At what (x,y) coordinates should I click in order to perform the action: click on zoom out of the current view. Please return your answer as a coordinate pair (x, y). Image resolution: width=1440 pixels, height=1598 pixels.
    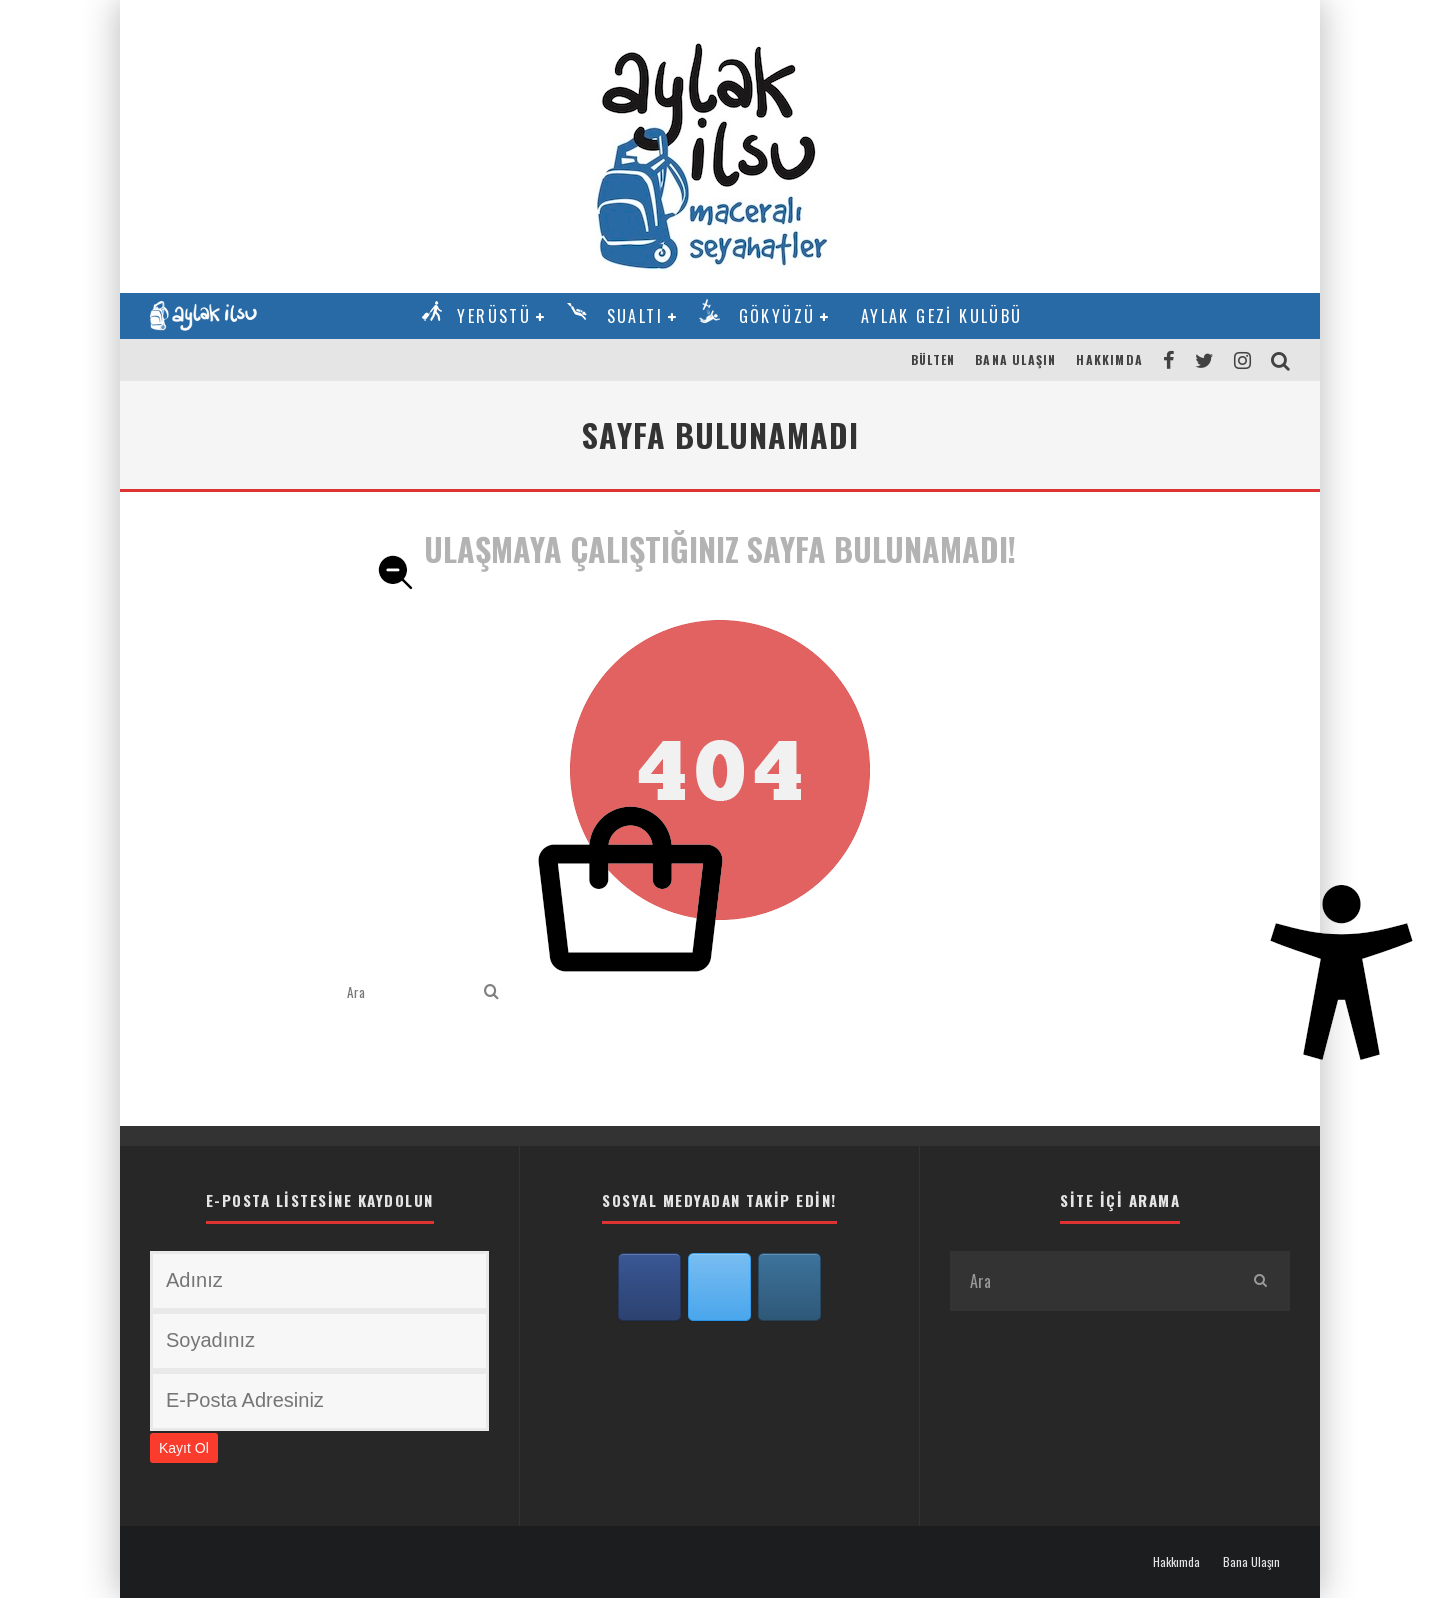
    Looking at the image, I should click on (395, 572).